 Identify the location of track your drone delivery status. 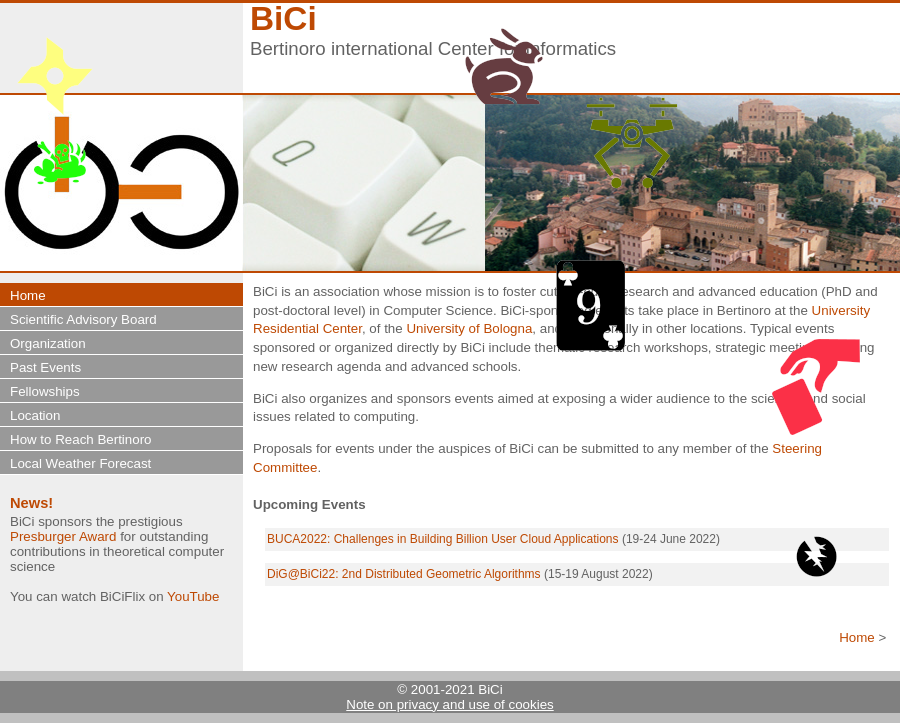
(632, 143).